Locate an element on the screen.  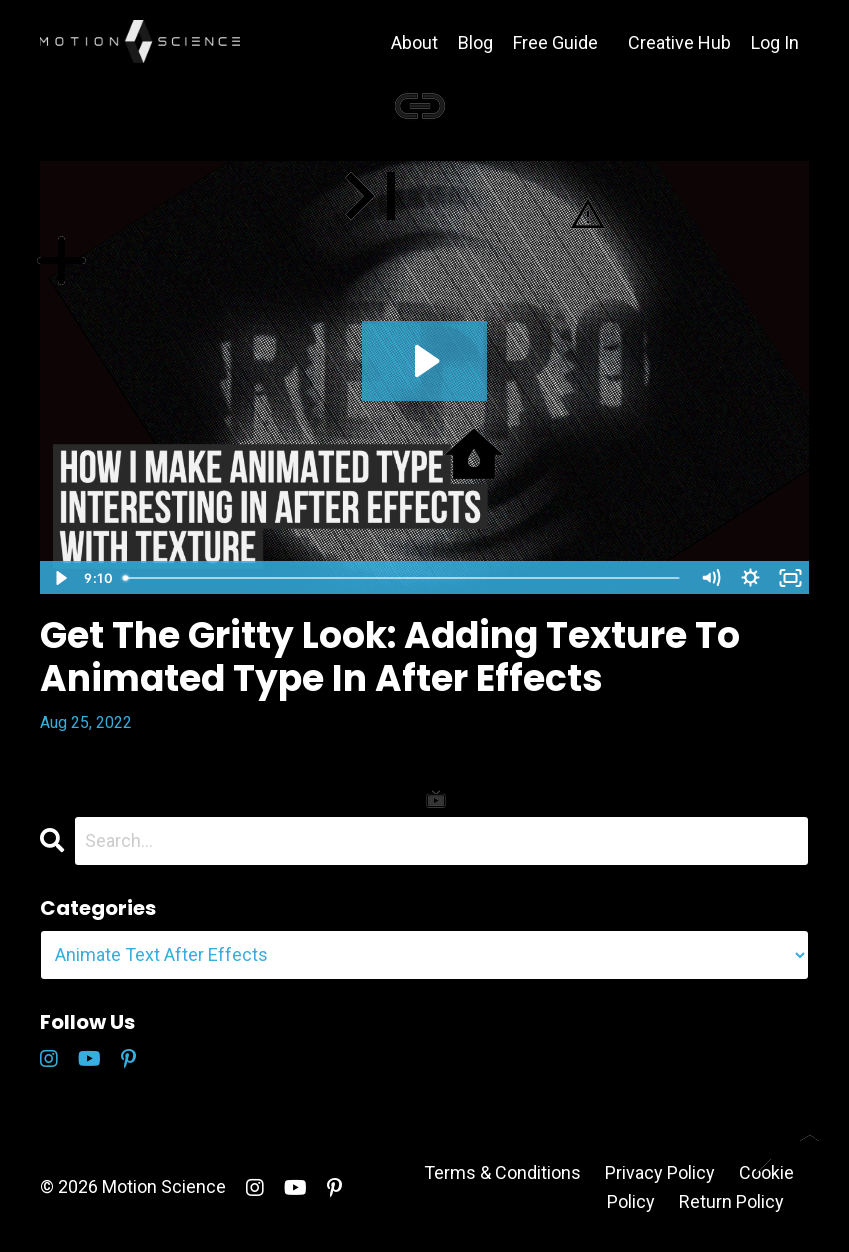
access saved comments or notes is located at coordinates (793, 1137).